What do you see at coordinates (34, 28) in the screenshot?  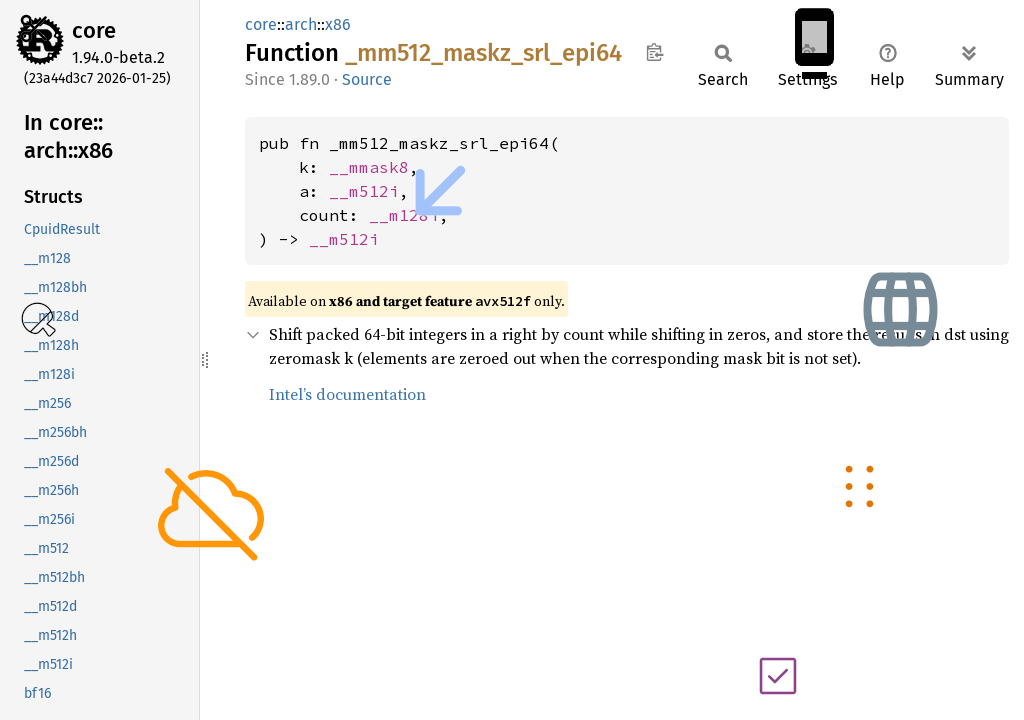 I see `cut selected content` at bounding box center [34, 28].